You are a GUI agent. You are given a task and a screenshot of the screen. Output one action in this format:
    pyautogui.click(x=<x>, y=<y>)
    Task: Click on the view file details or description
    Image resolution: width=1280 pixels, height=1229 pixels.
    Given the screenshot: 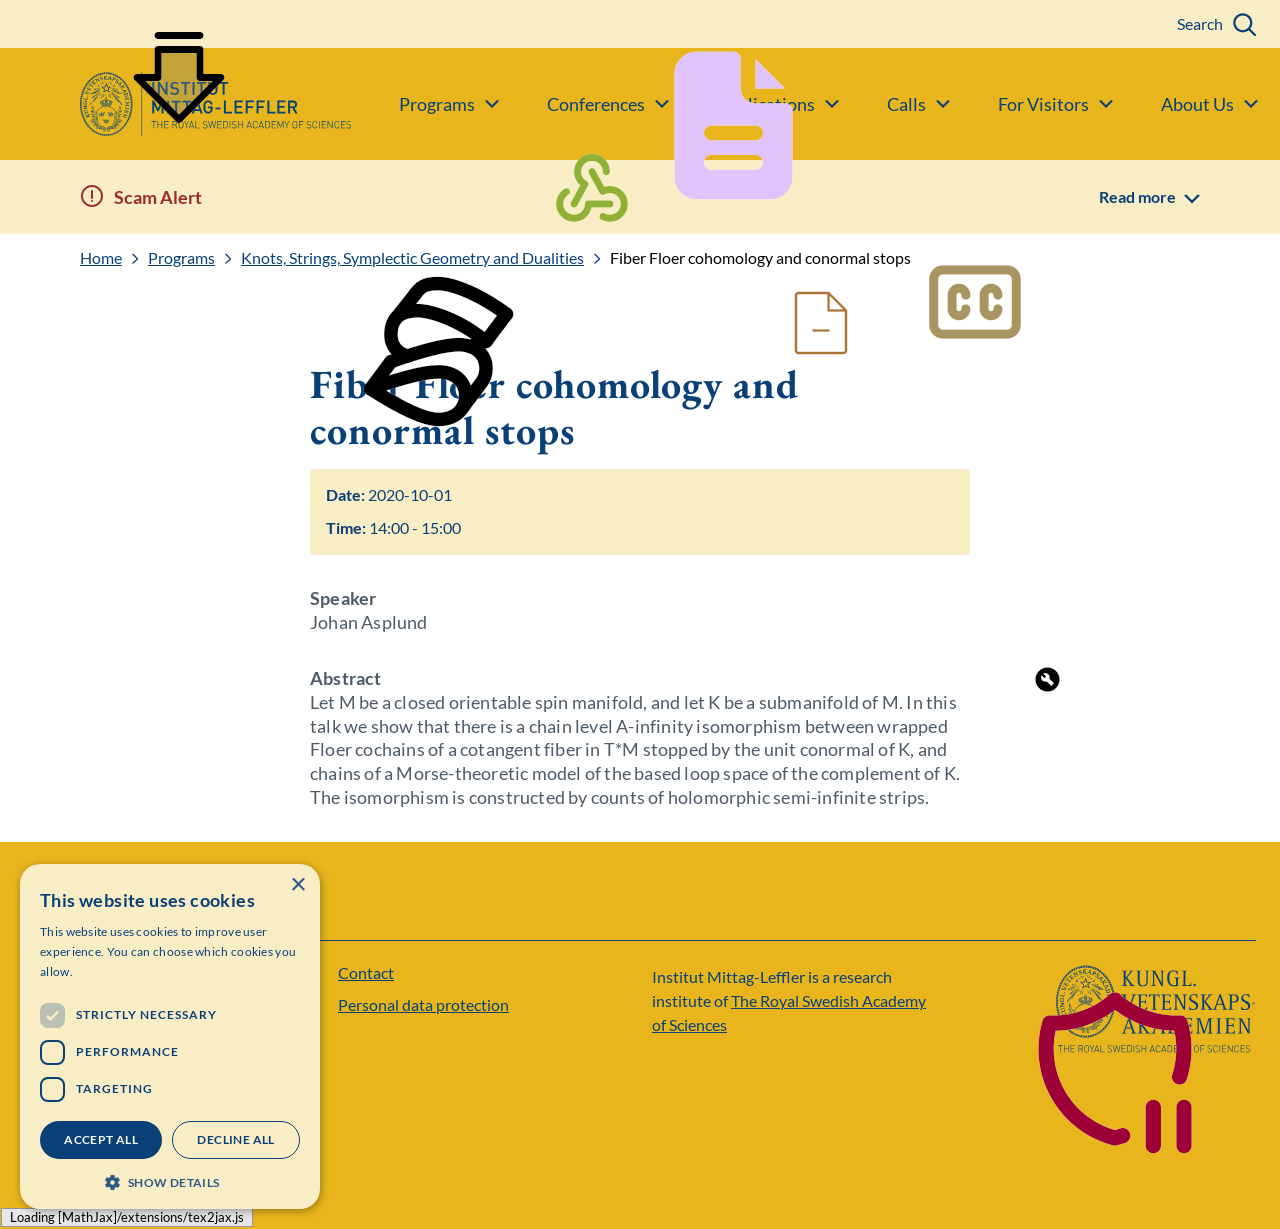 What is the action you would take?
    pyautogui.click(x=733, y=125)
    